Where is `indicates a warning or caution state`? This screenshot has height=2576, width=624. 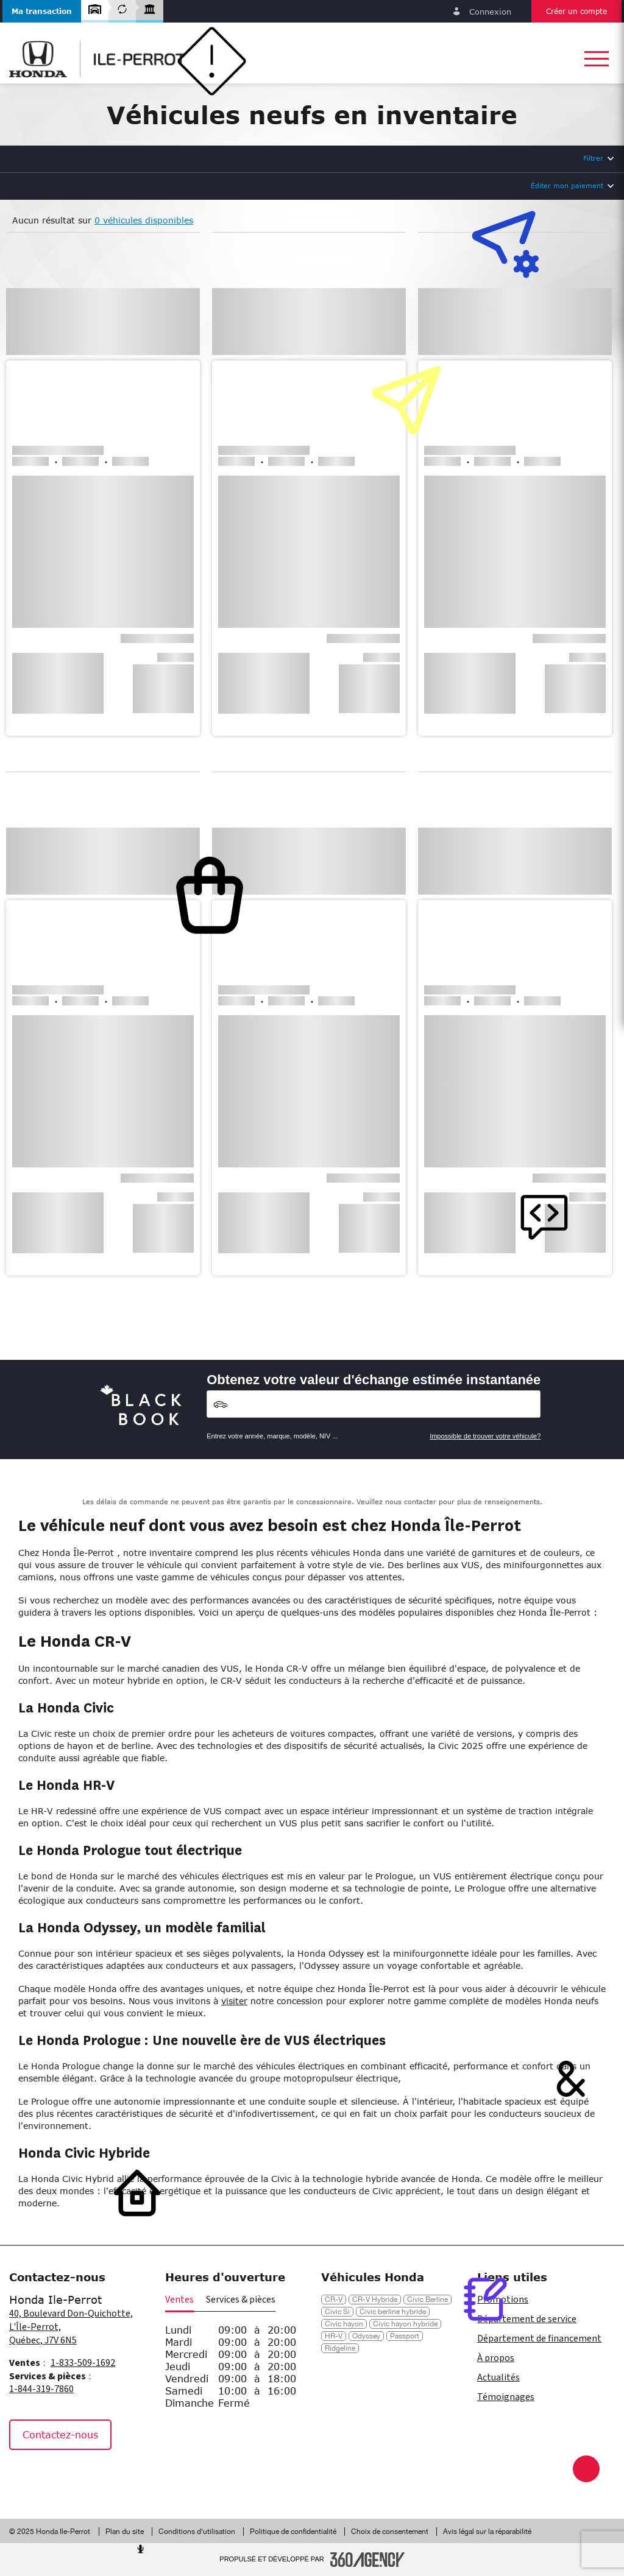 indicates a warning or caution state is located at coordinates (211, 61).